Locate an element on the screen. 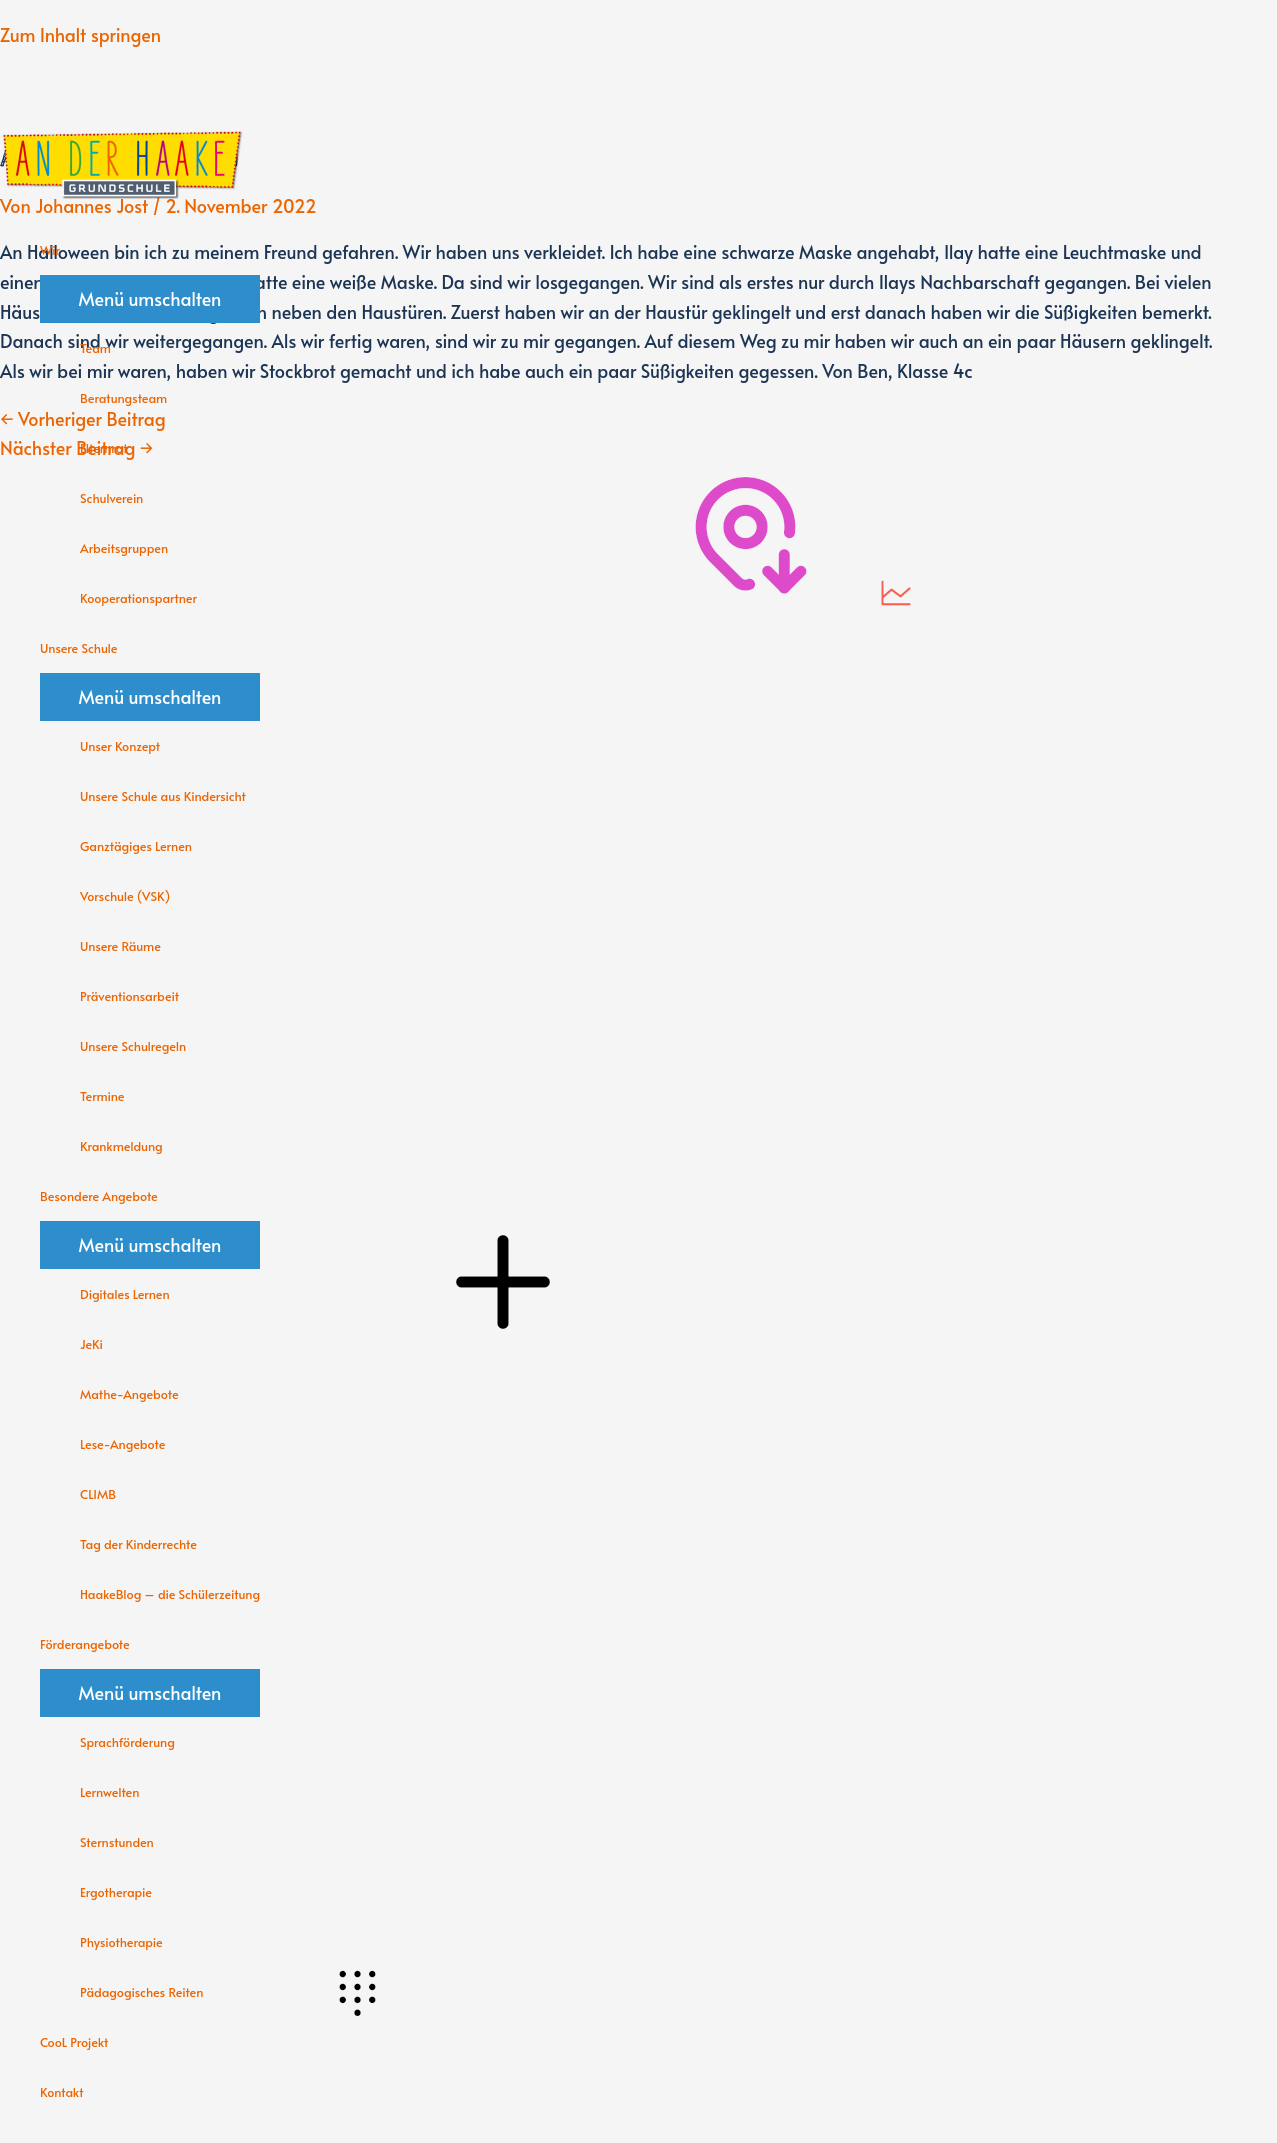 This screenshot has height=2143, width=1277. open numeric keypad for input is located at coordinates (357, 1992).